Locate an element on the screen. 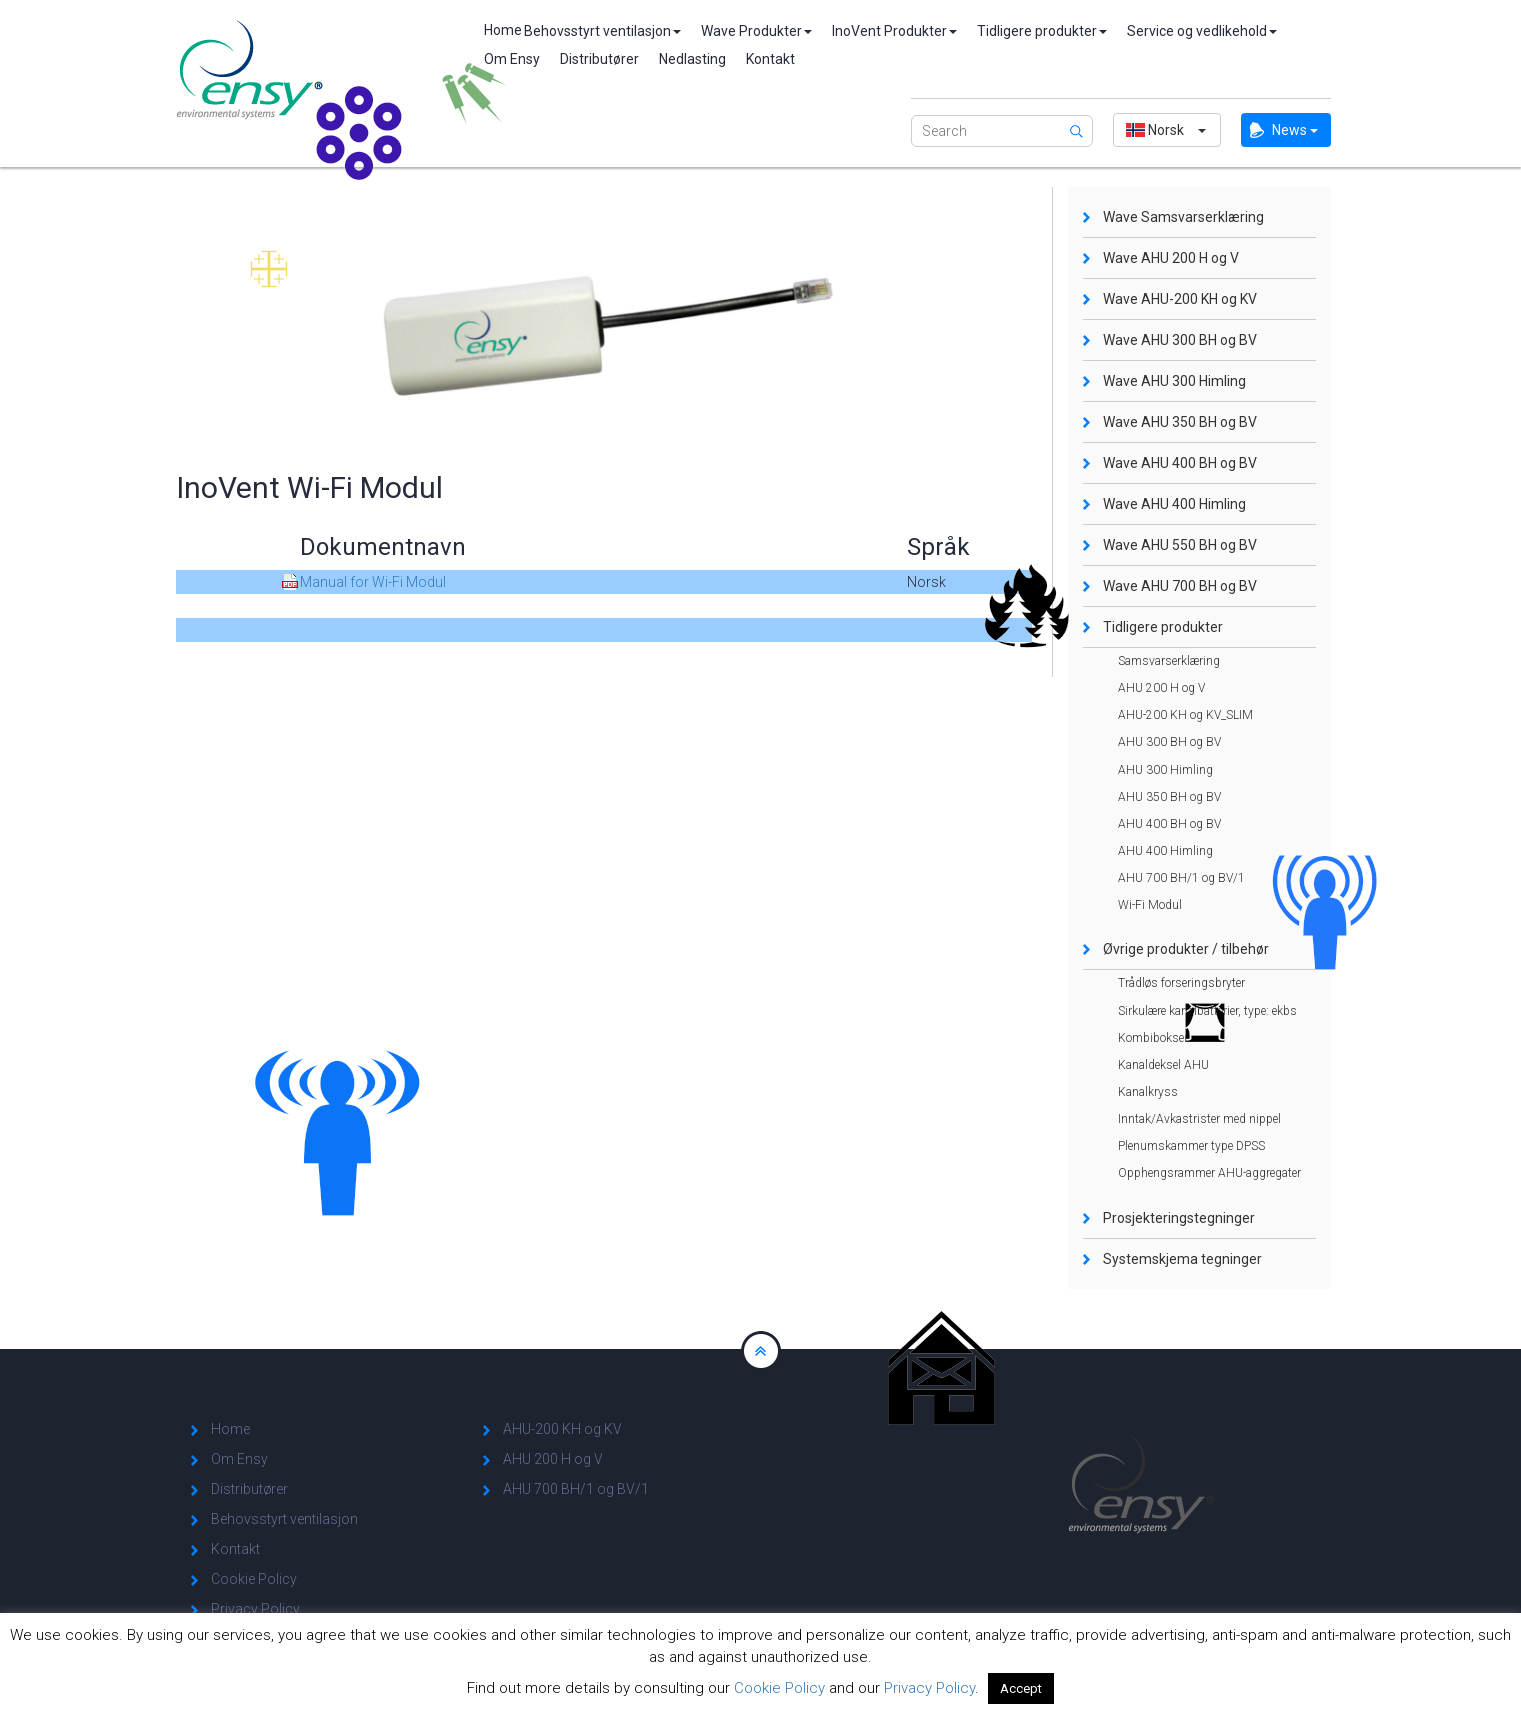  indicates acupuncture or needle-based treatment is located at coordinates (474, 94).